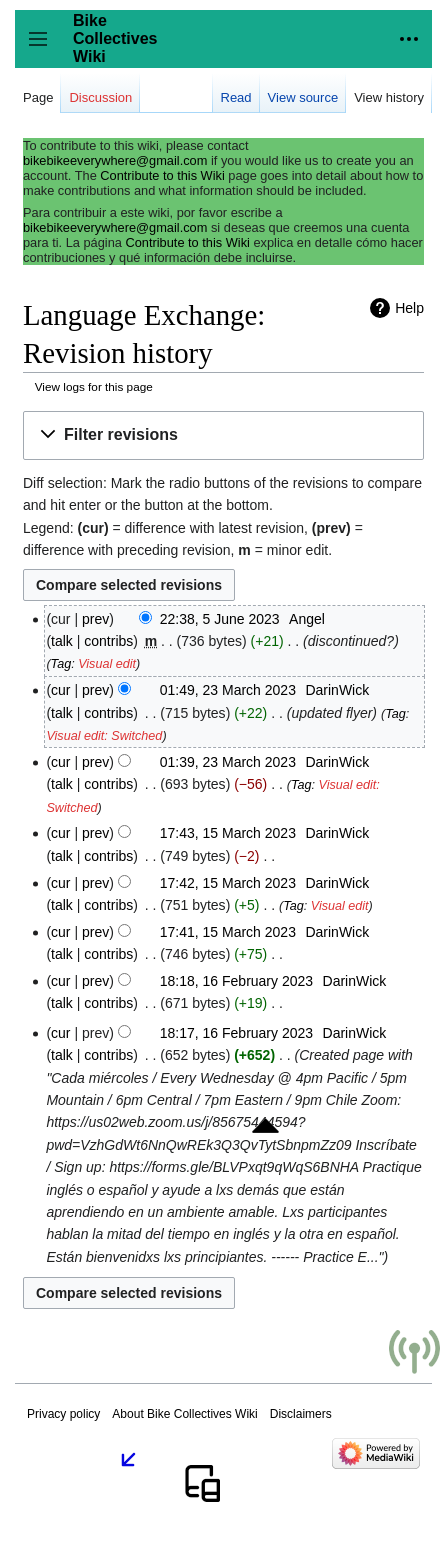 The height and width of the screenshot is (1557, 447). Describe the element at coordinates (265, 1125) in the screenshot. I see `collapse an expanded section` at that location.